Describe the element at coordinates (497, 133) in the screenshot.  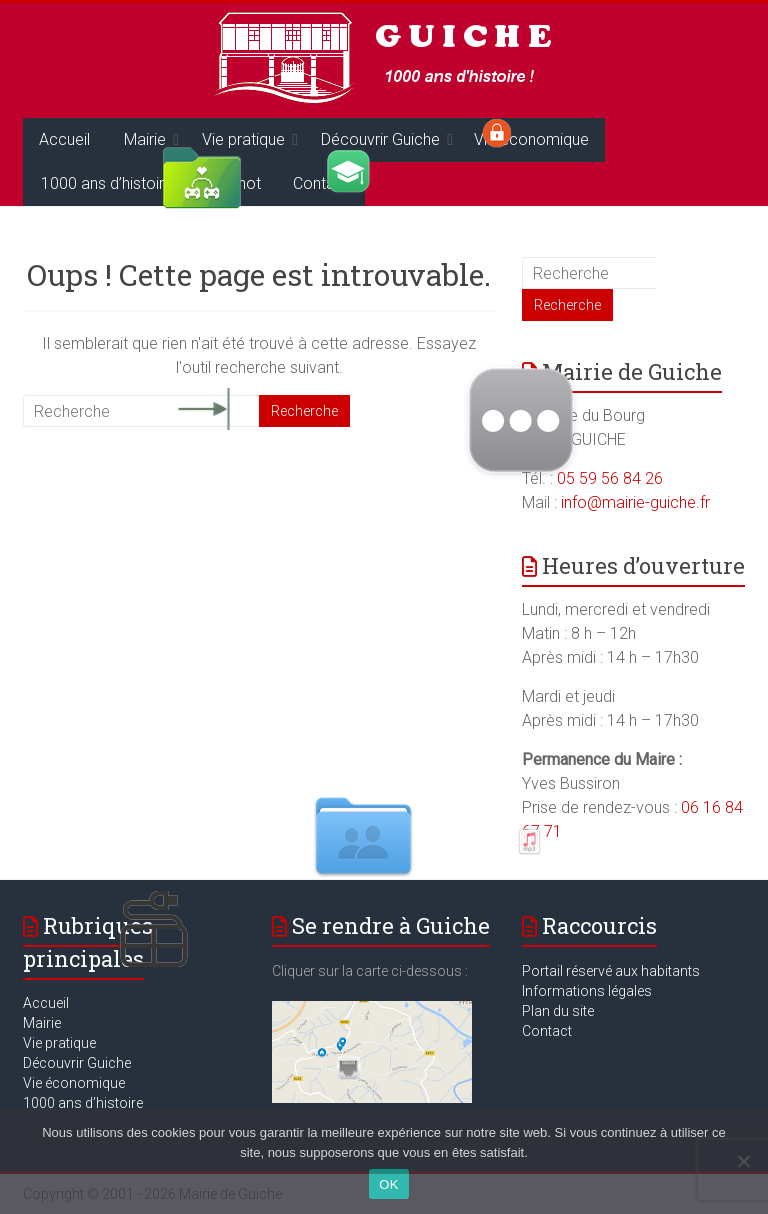
I see `lock the screen or enable security` at that location.